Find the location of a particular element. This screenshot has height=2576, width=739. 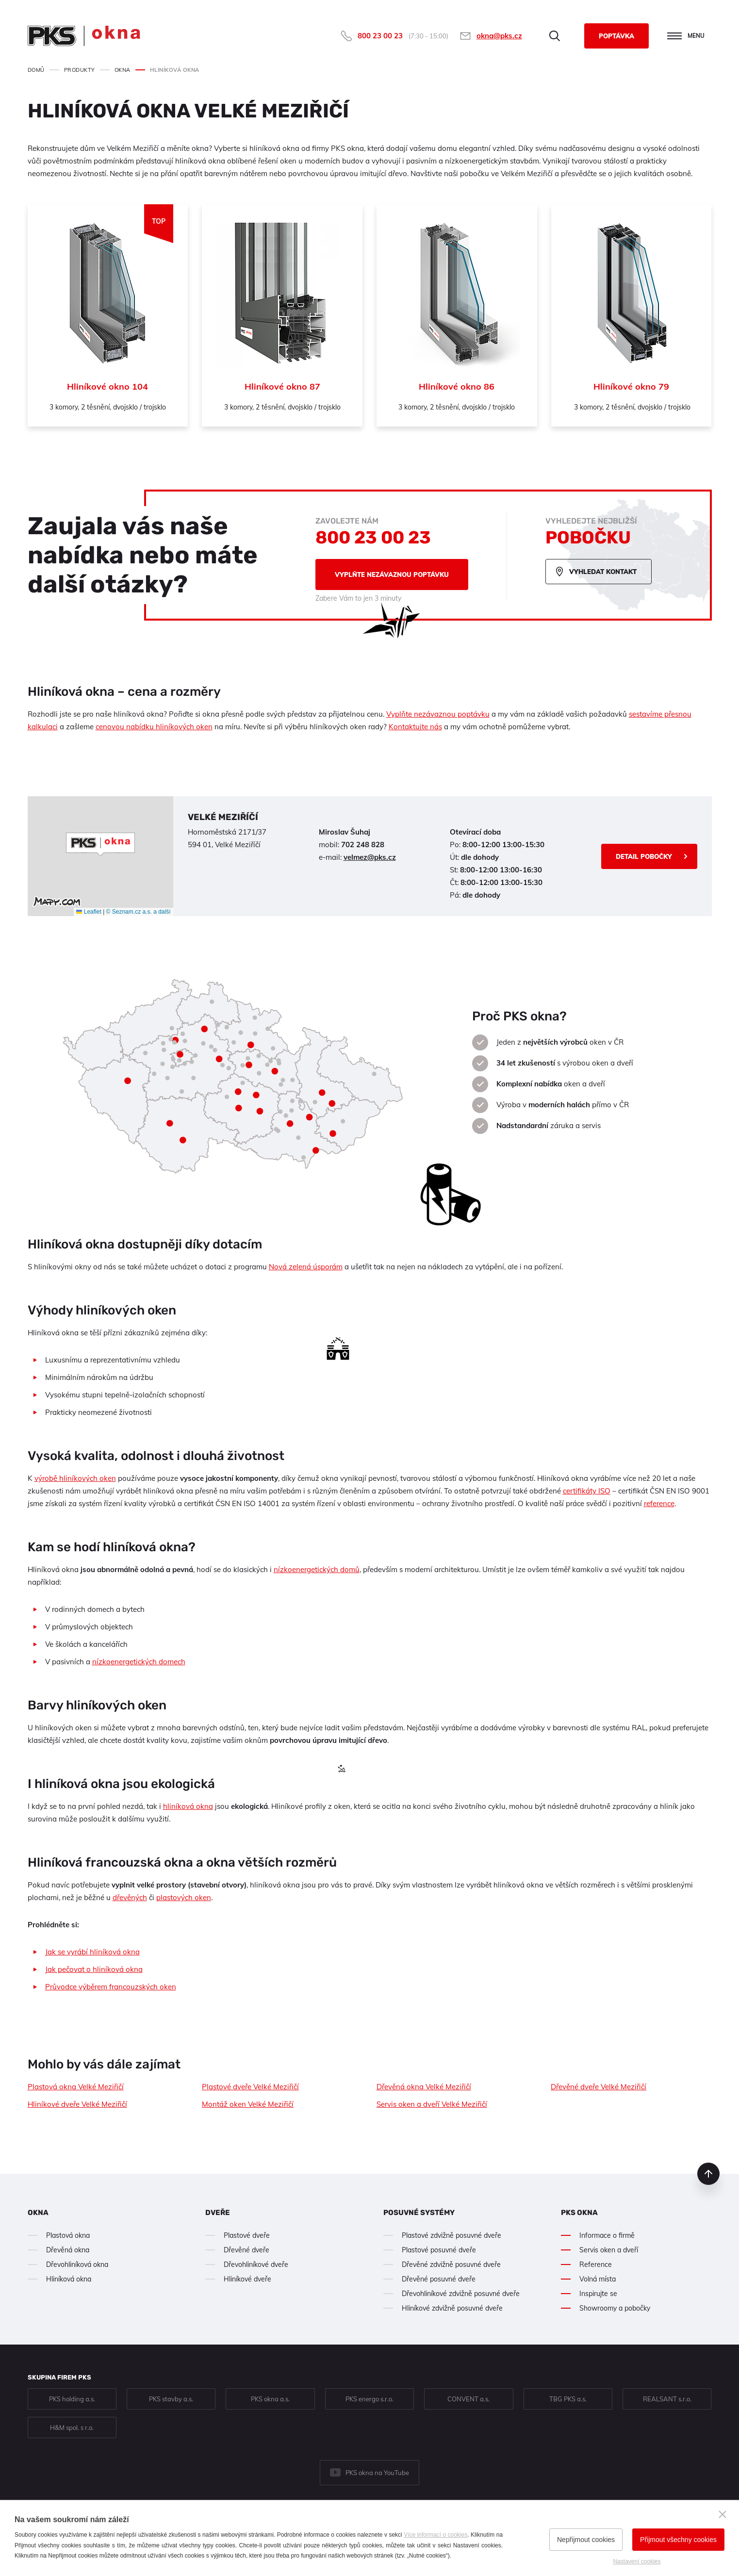

launch projectile in siege game is located at coordinates (342, 1768).